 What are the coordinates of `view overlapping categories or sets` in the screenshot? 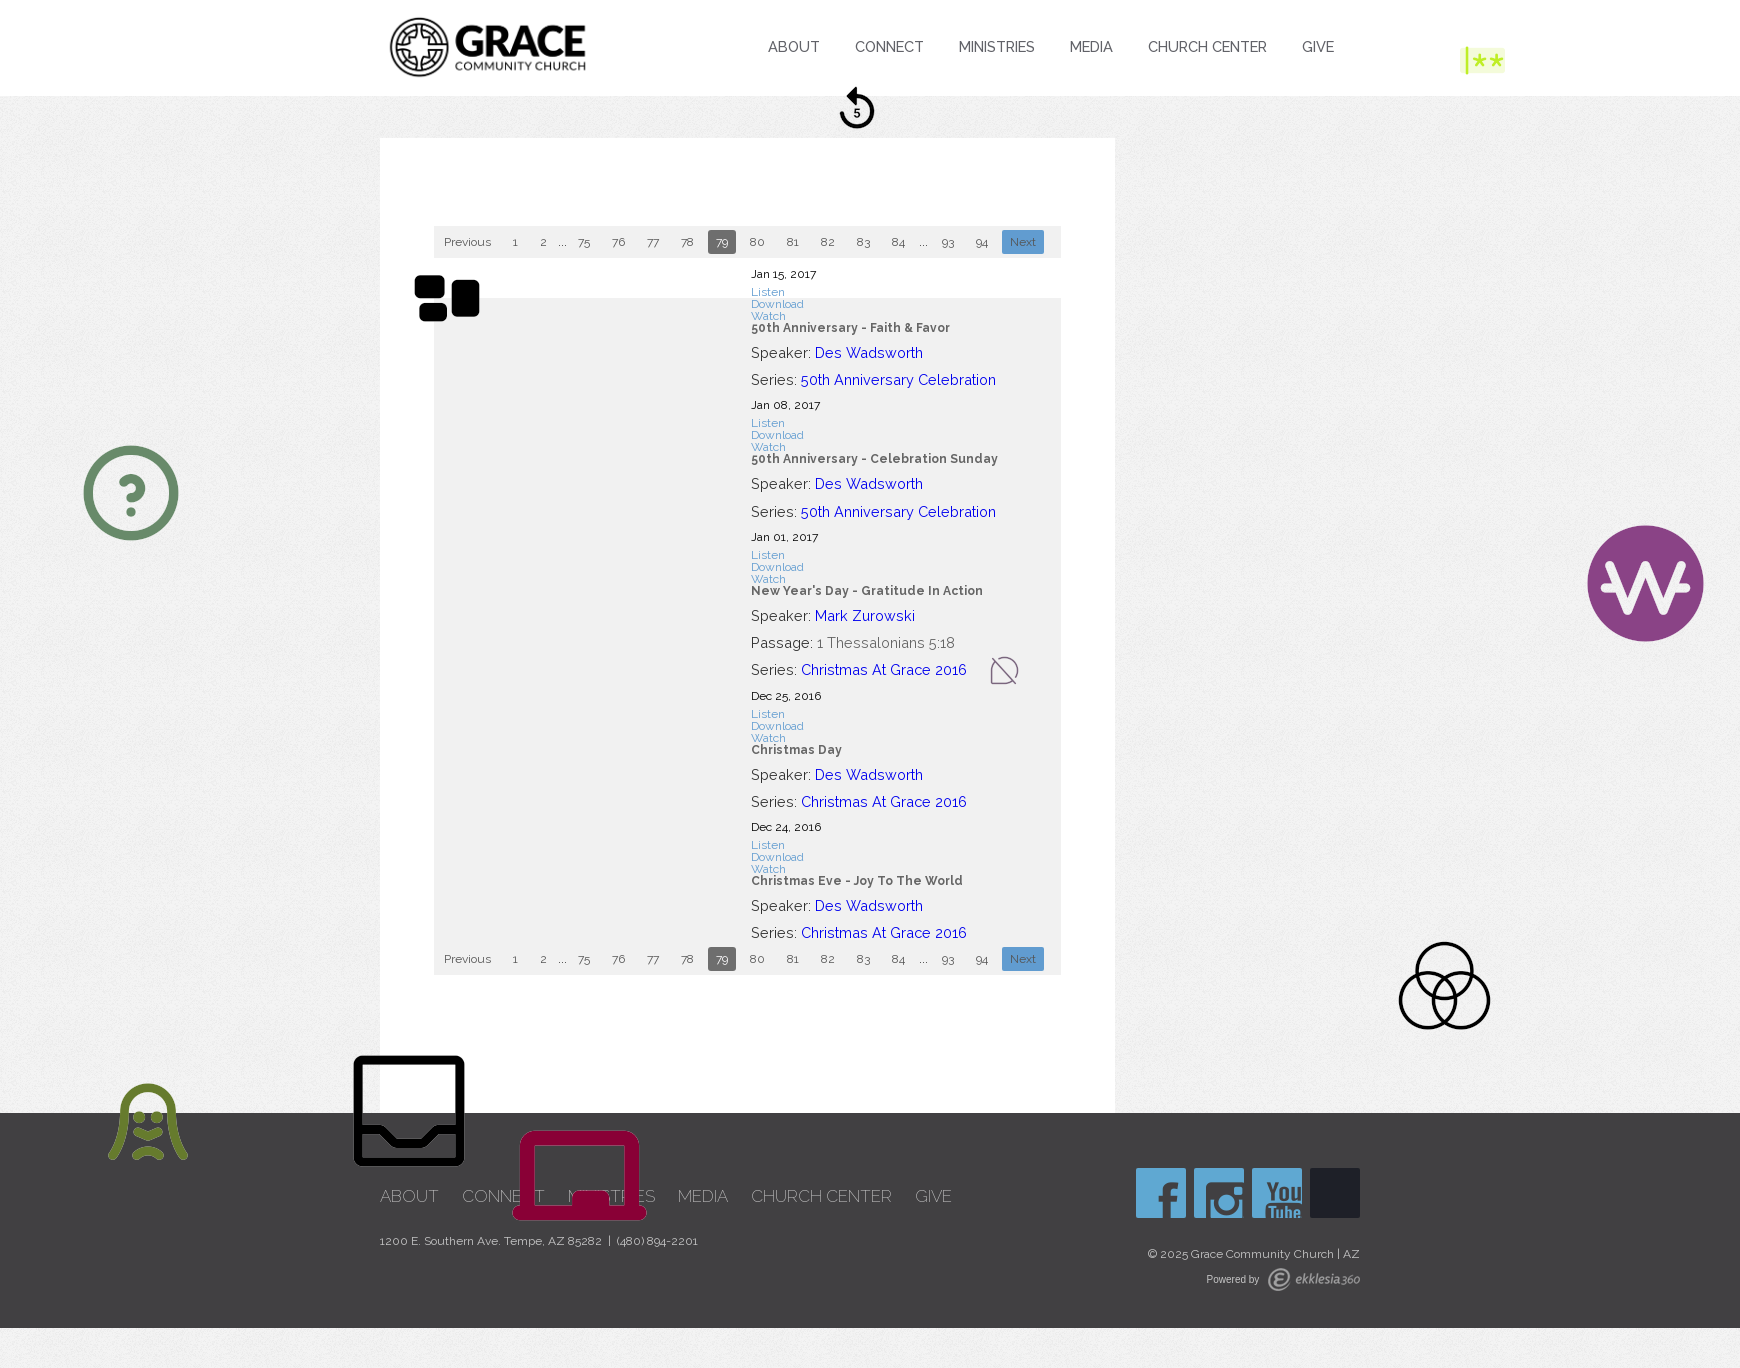 It's located at (1444, 987).